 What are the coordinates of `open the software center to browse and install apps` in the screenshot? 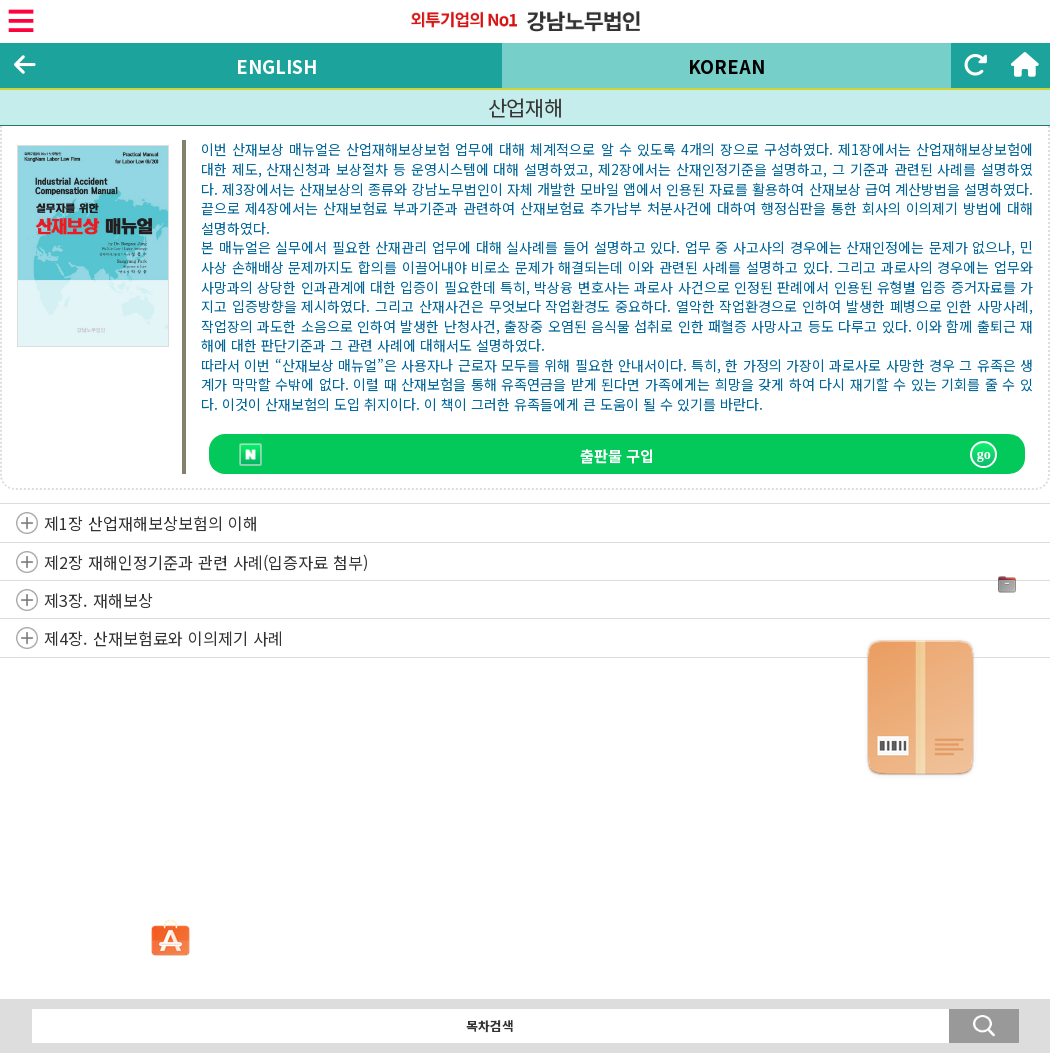 It's located at (170, 940).